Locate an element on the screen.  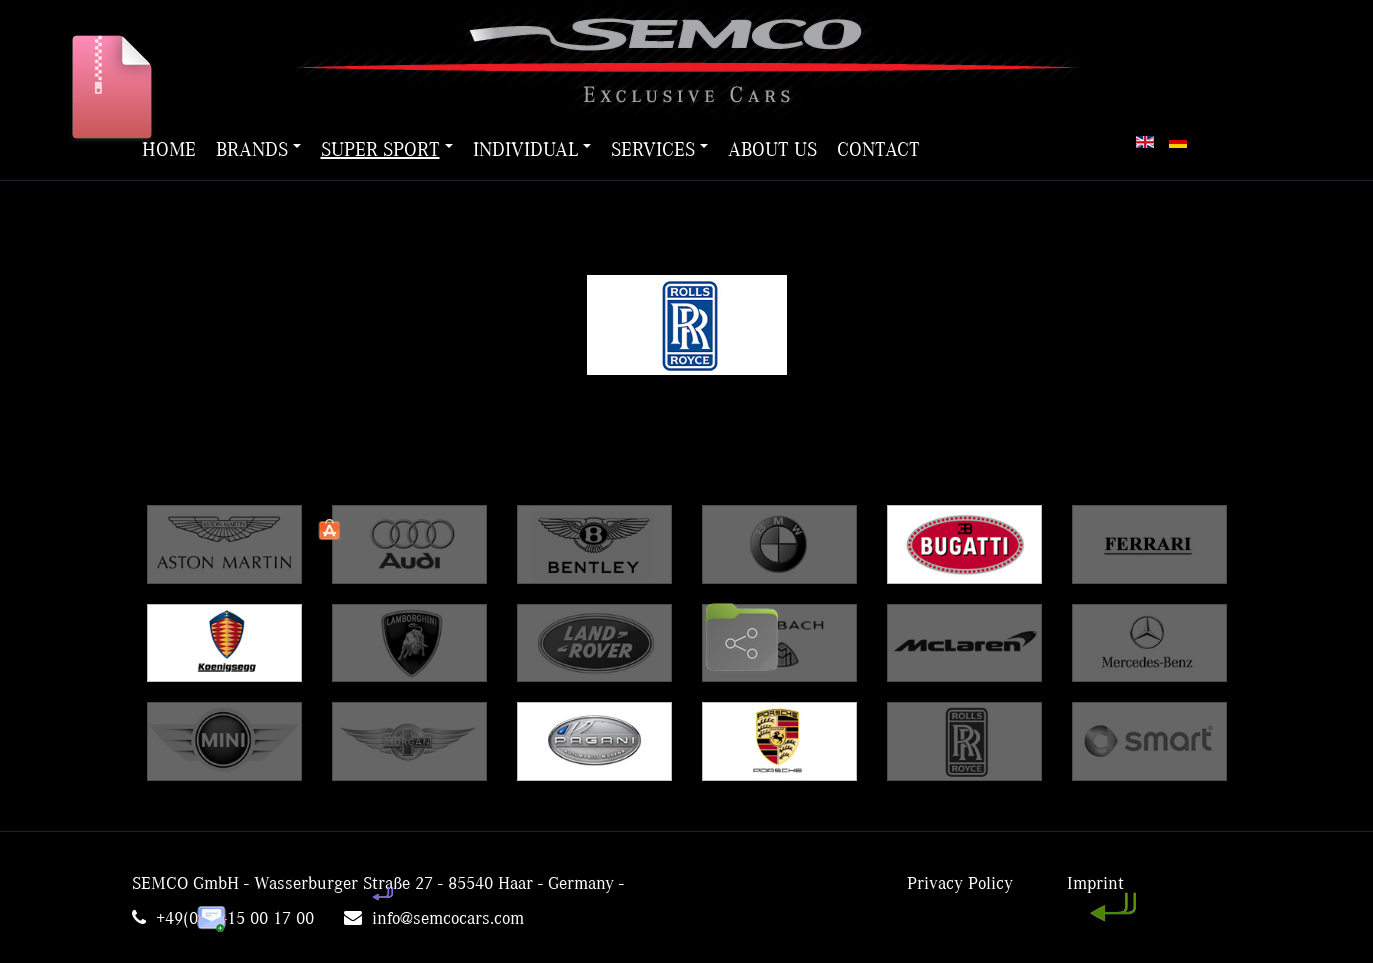
open your public shared folder is located at coordinates (742, 637).